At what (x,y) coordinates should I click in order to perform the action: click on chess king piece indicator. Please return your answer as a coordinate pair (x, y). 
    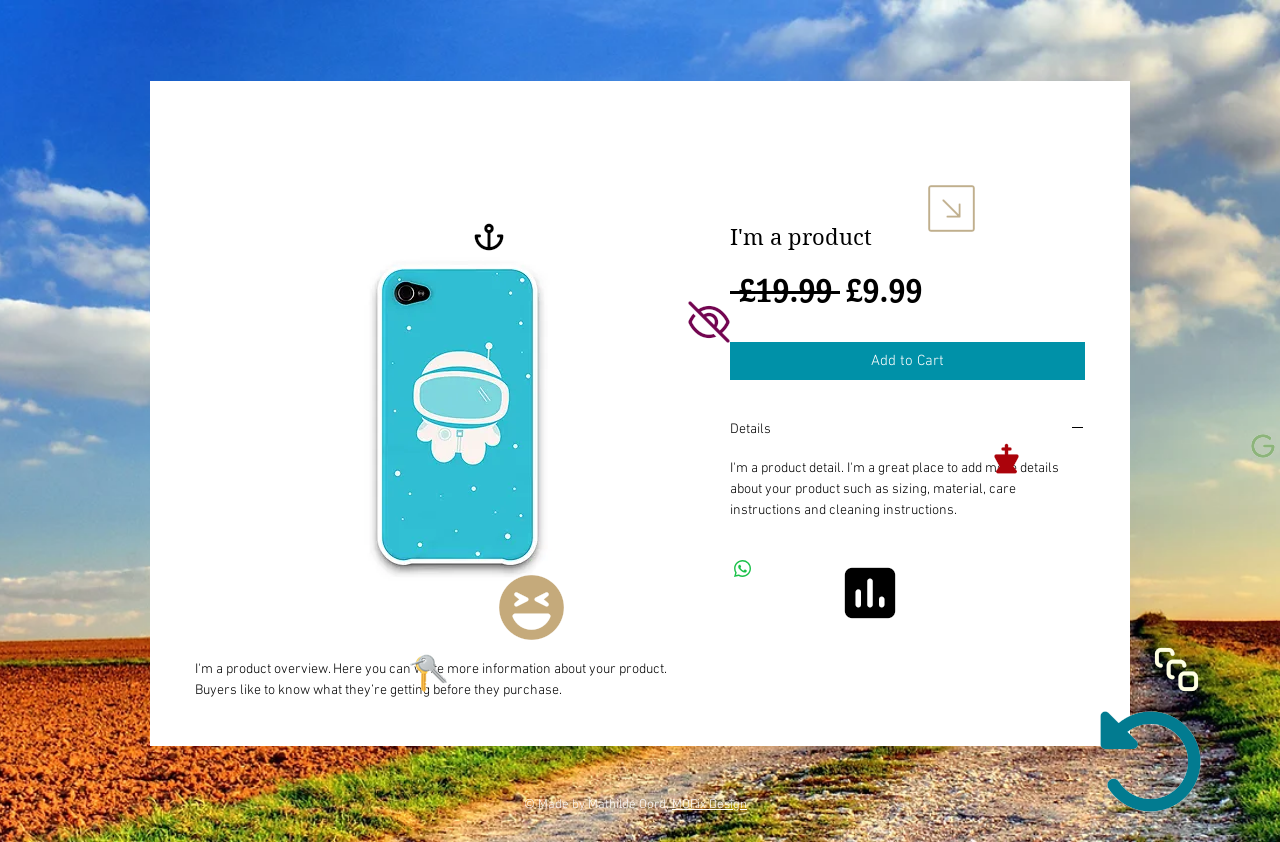
    Looking at the image, I should click on (1006, 459).